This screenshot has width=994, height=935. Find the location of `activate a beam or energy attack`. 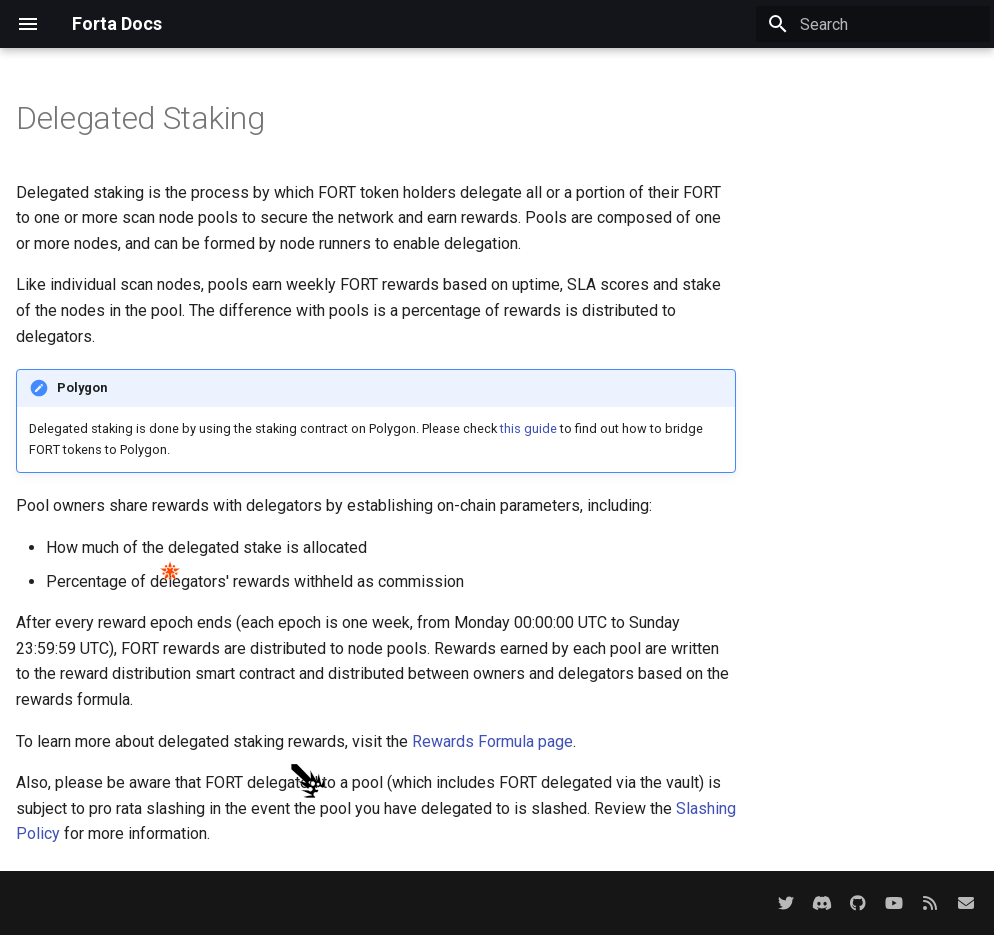

activate a beam or energy attack is located at coordinates (308, 781).